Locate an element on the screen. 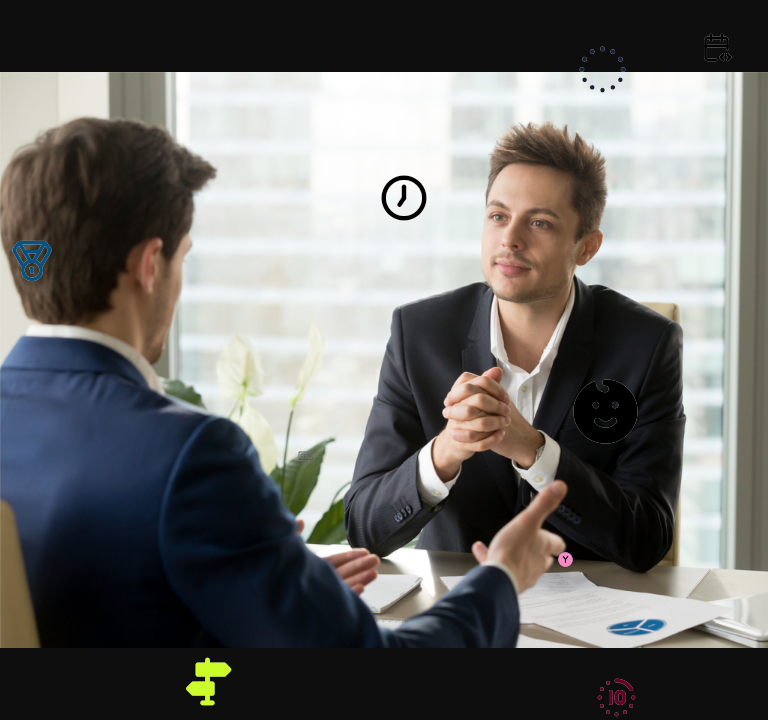  press the Y button on xbox controller is located at coordinates (565, 559).